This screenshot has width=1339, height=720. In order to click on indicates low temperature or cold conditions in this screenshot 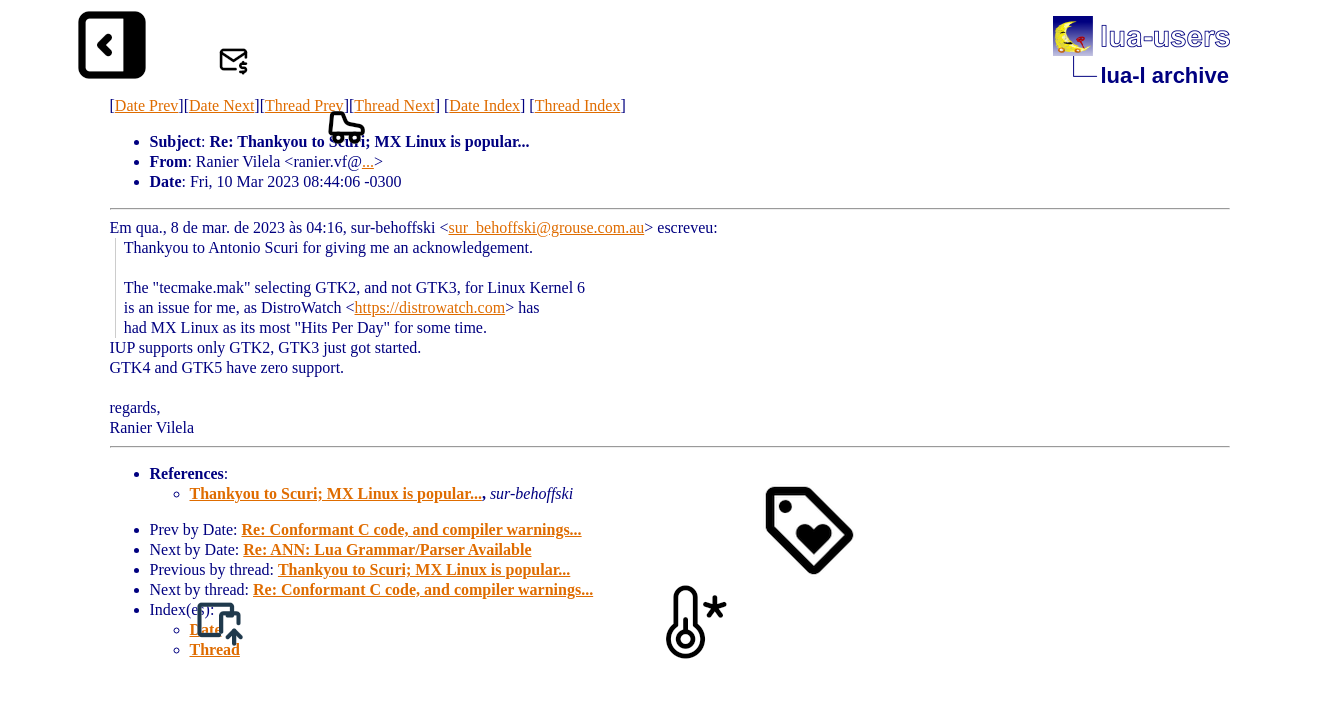, I will do `click(688, 622)`.